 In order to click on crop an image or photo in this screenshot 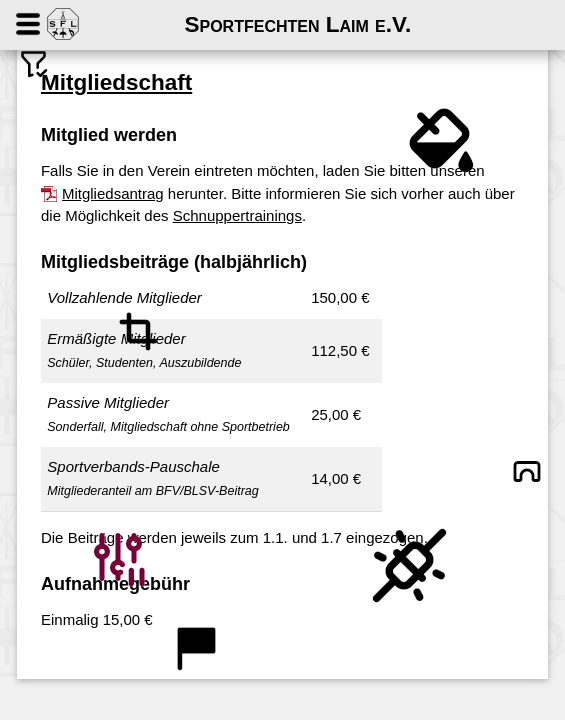, I will do `click(138, 331)`.